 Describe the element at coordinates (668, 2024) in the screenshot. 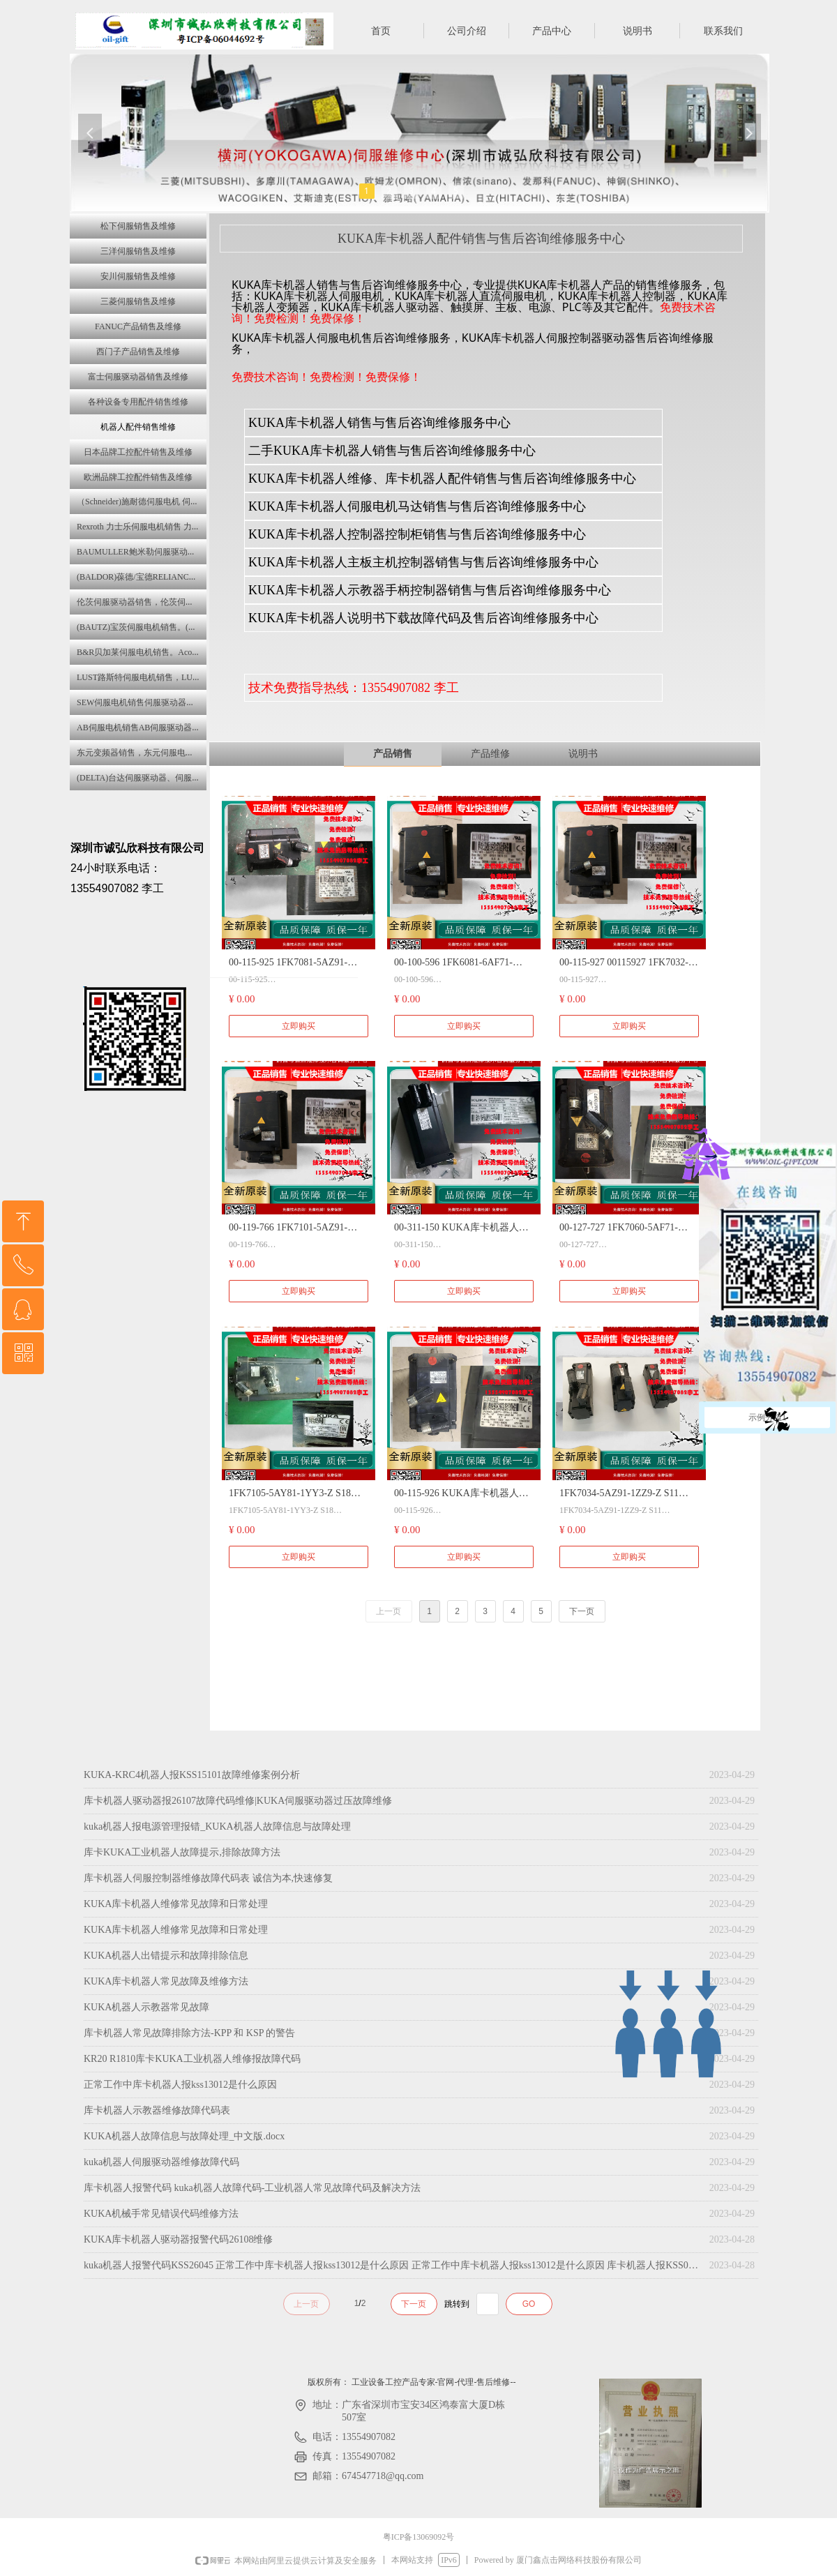

I see `downgrade team membership or plan tier` at that location.